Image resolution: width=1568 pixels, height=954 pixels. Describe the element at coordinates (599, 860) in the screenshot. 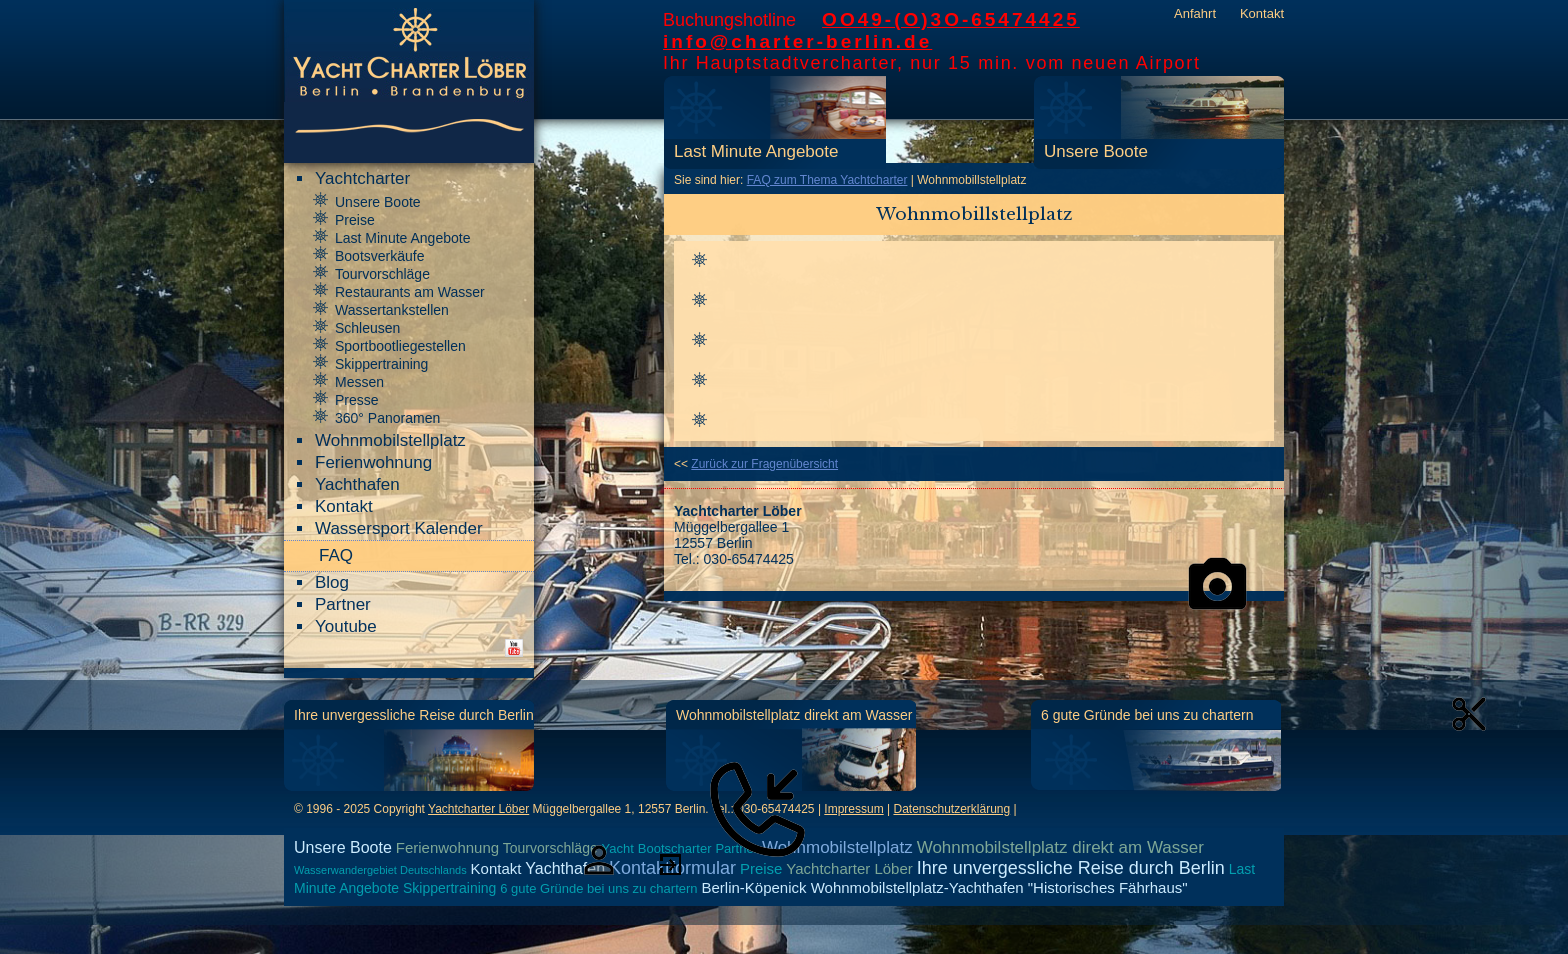

I see `view your profile` at that location.